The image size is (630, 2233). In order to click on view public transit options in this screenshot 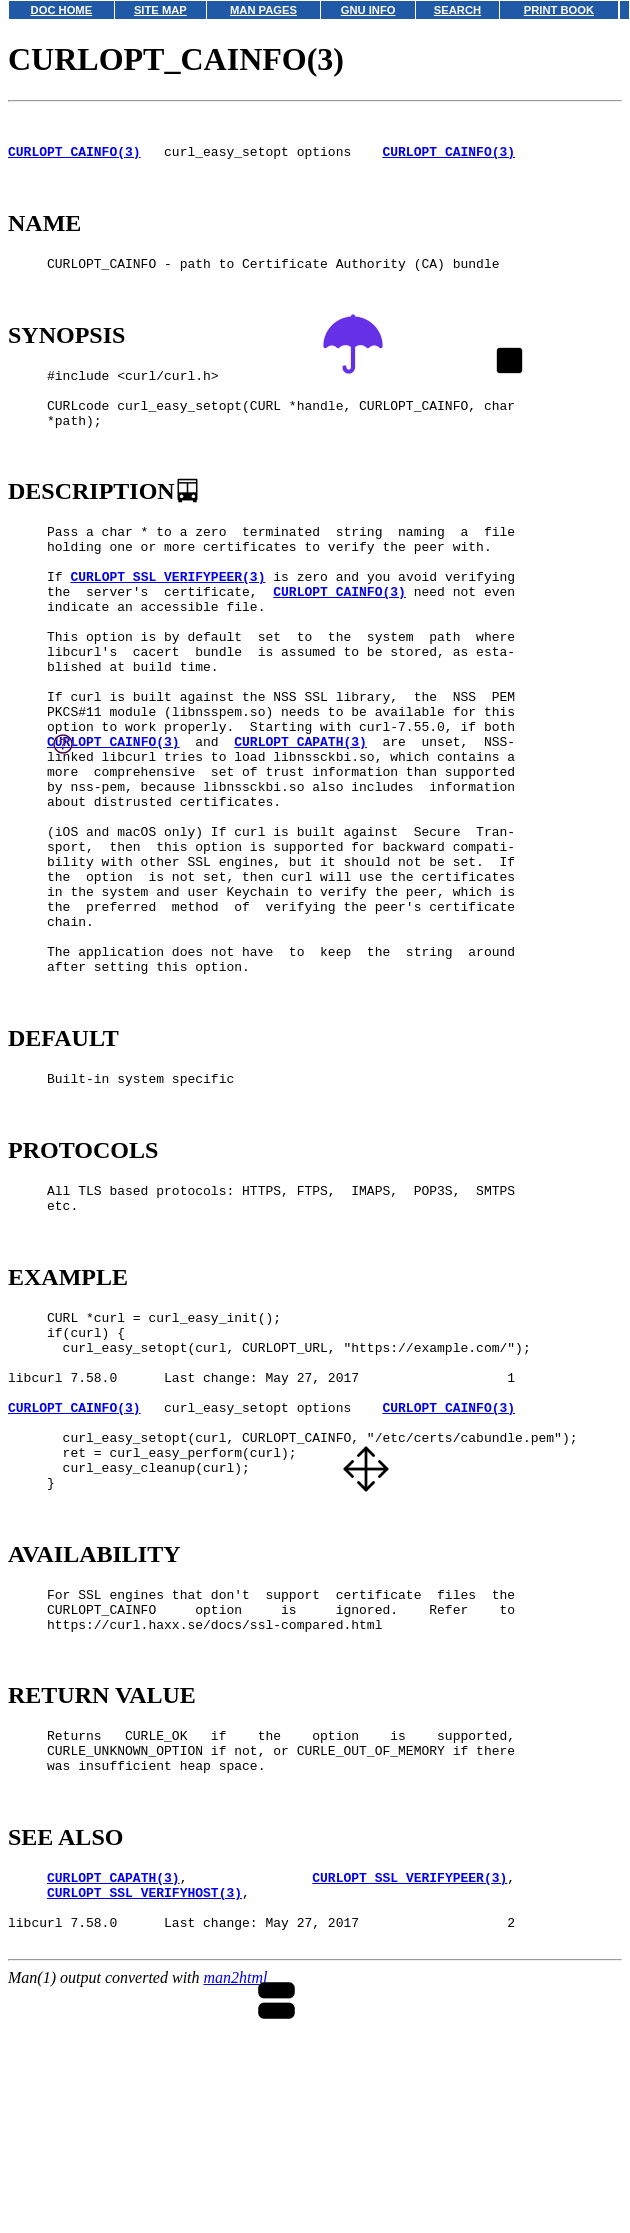, I will do `click(187, 490)`.